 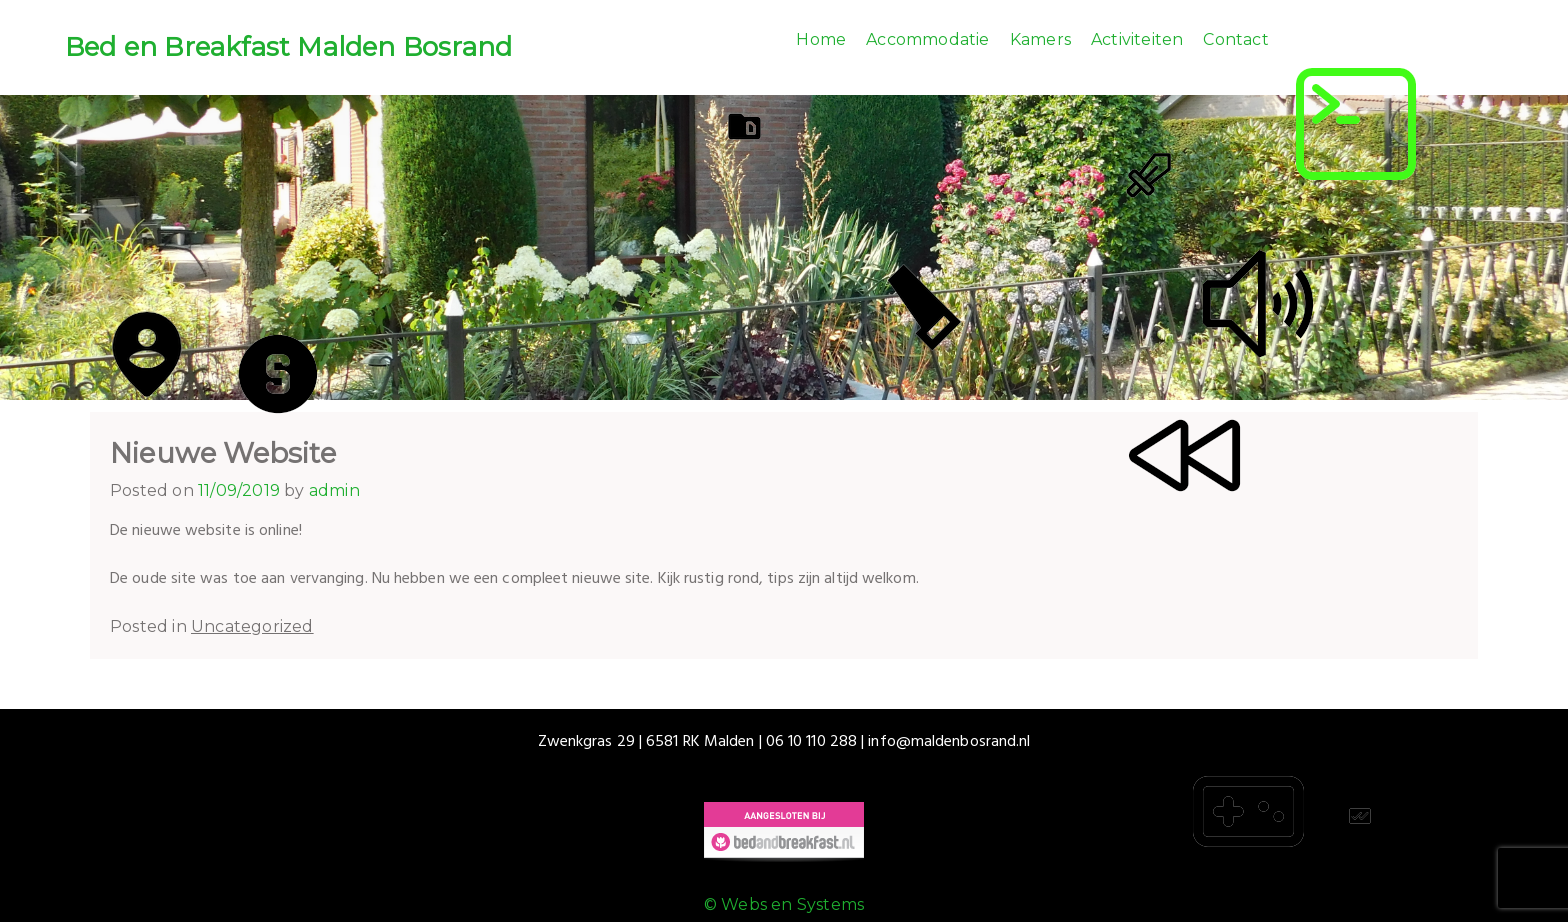 I want to click on indicates a "small" size option, so click(x=278, y=374).